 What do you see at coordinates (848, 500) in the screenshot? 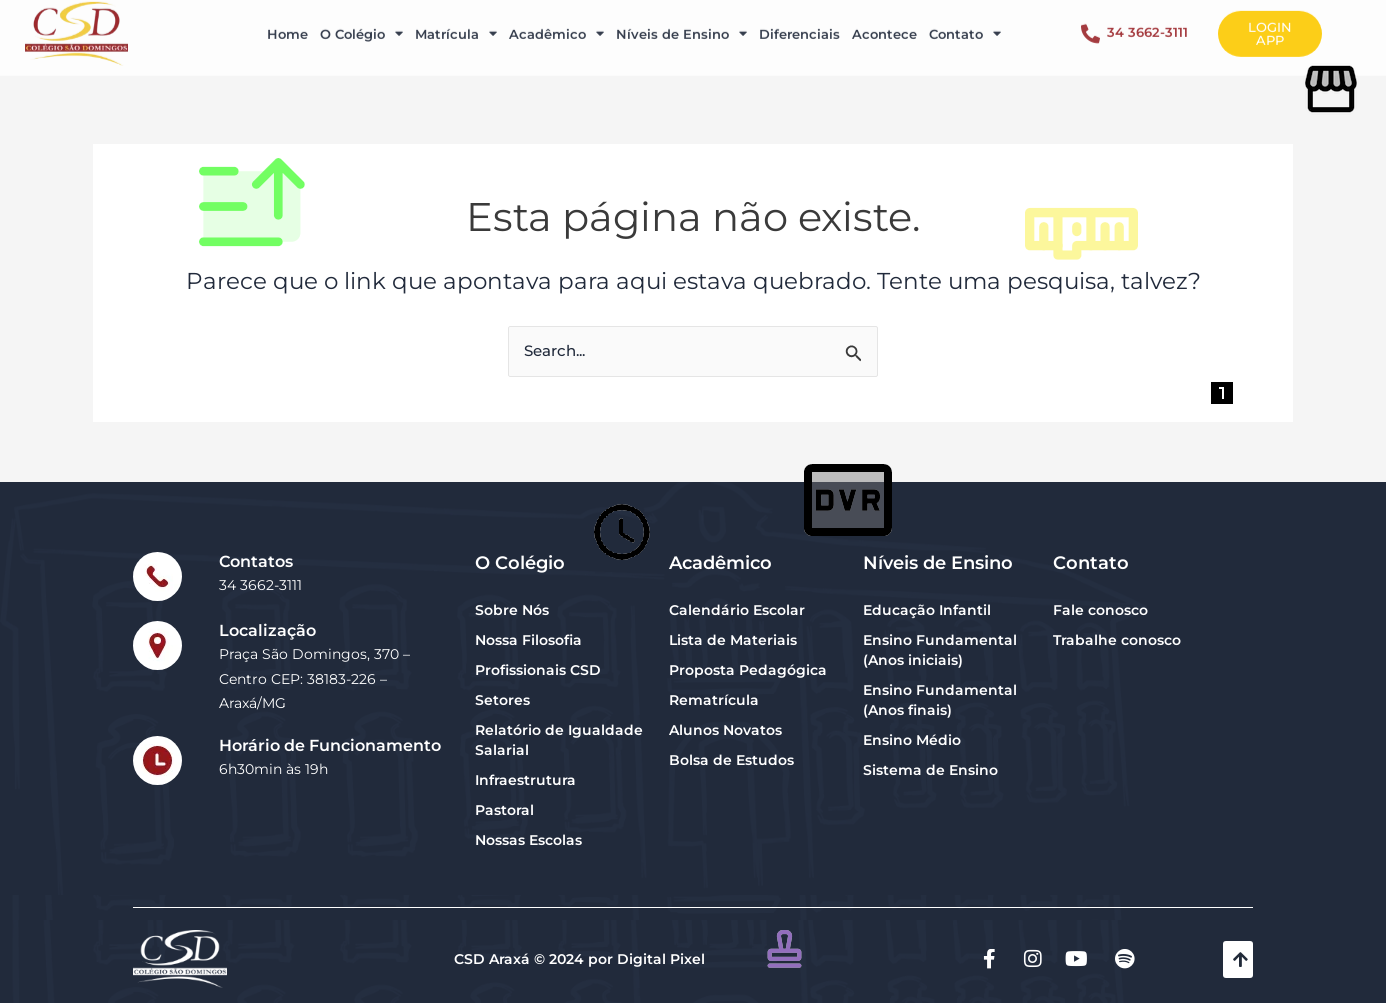
I see `access DVR recordings` at bounding box center [848, 500].